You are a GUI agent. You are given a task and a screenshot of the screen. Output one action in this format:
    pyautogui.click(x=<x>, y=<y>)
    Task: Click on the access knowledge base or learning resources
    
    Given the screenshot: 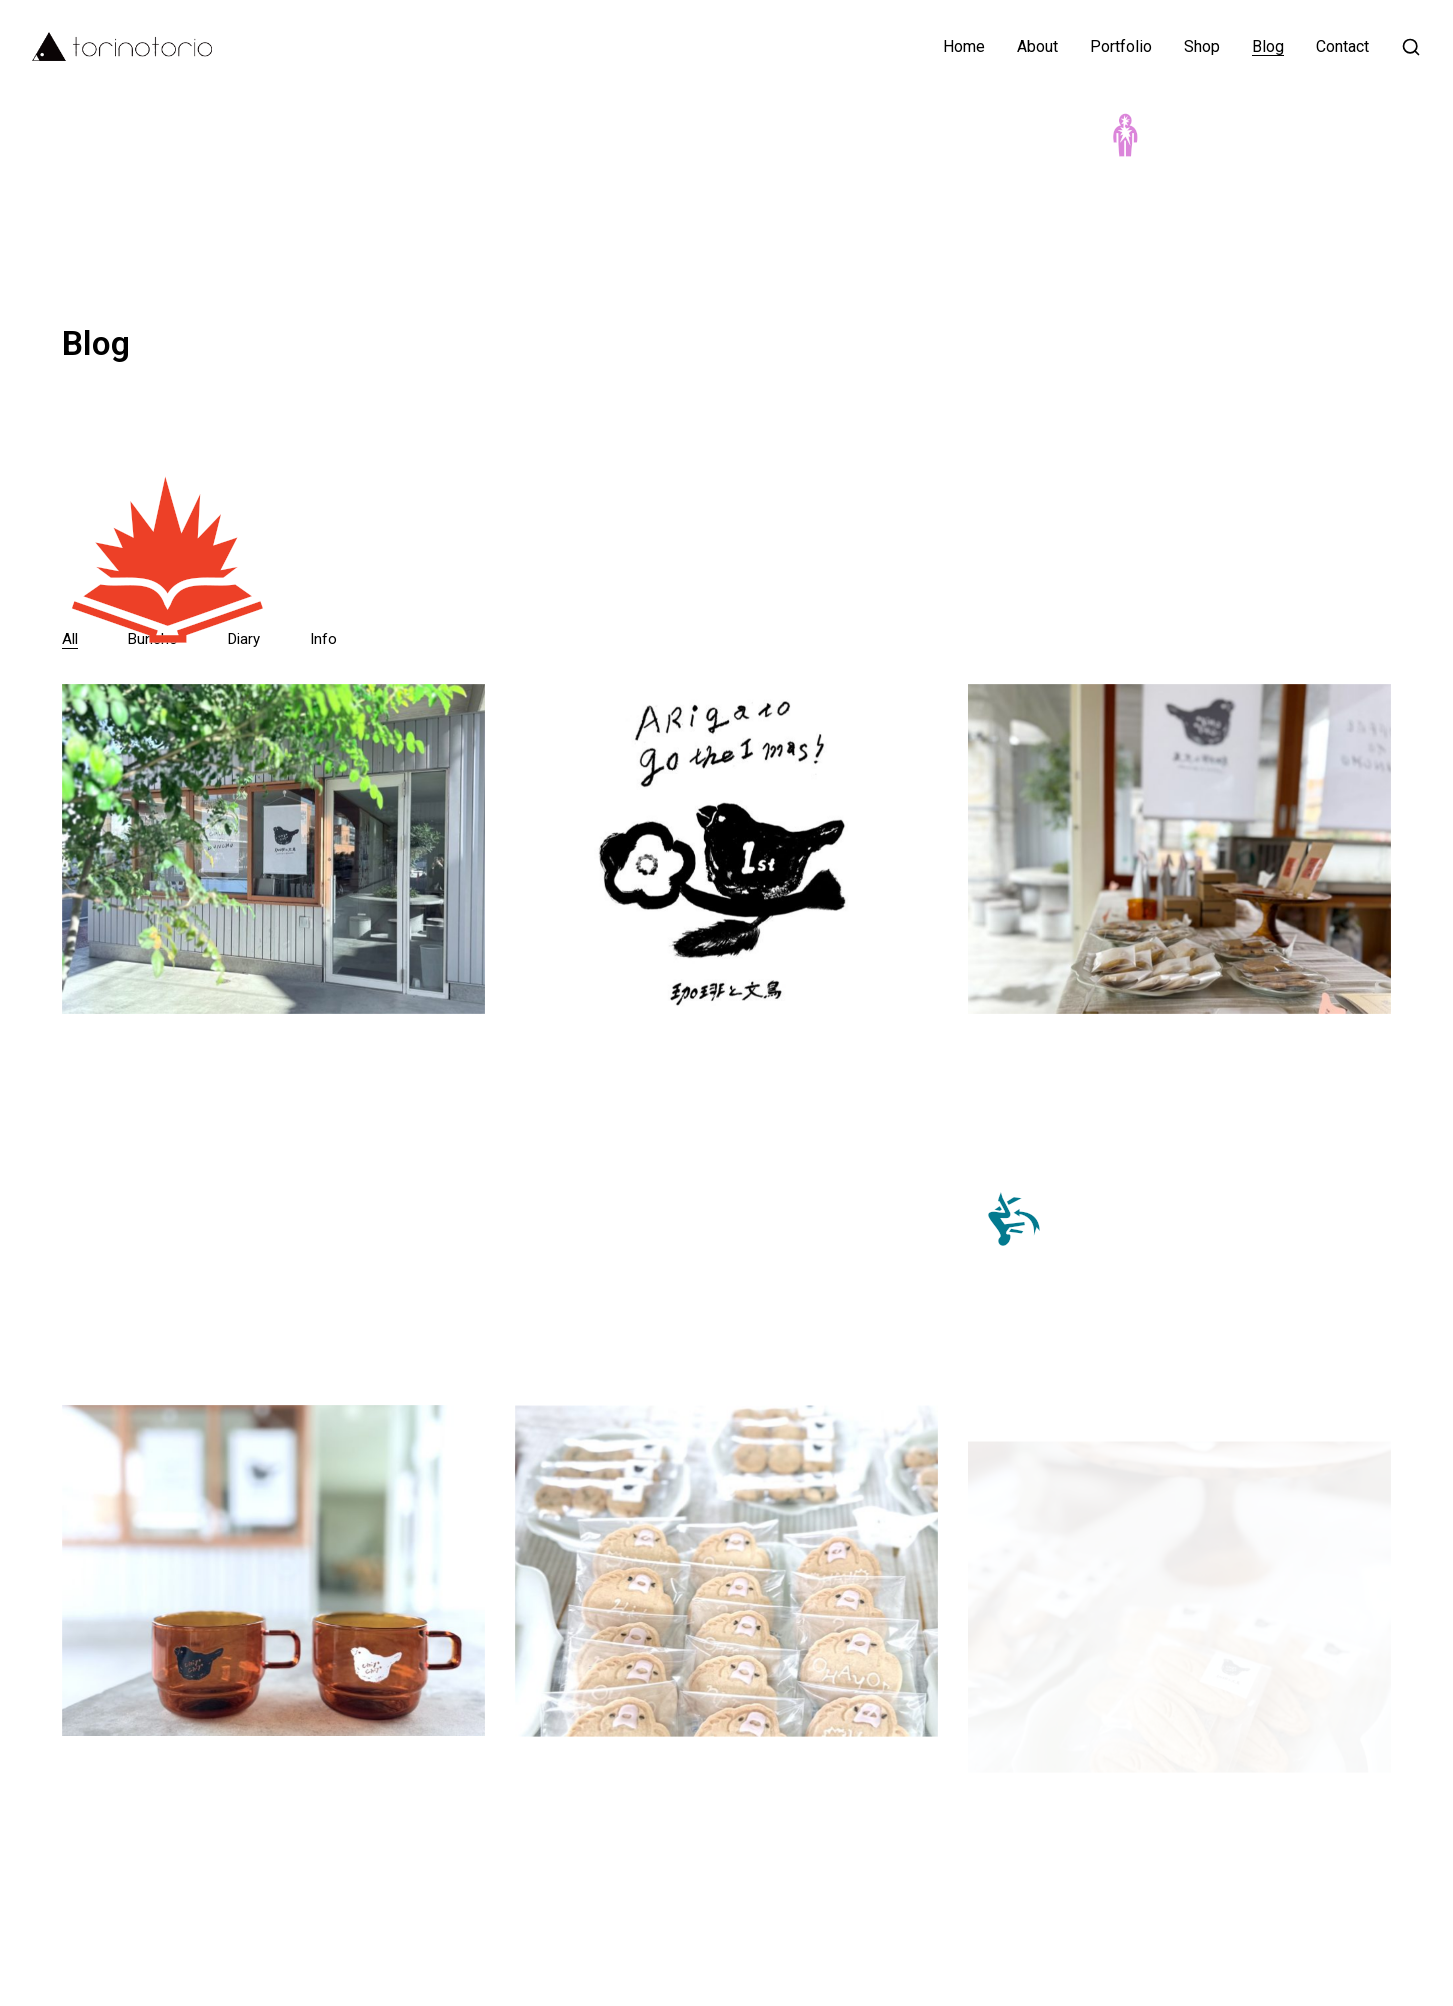 What is the action you would take?
    pyautogui.click(x=167, y=574)
    